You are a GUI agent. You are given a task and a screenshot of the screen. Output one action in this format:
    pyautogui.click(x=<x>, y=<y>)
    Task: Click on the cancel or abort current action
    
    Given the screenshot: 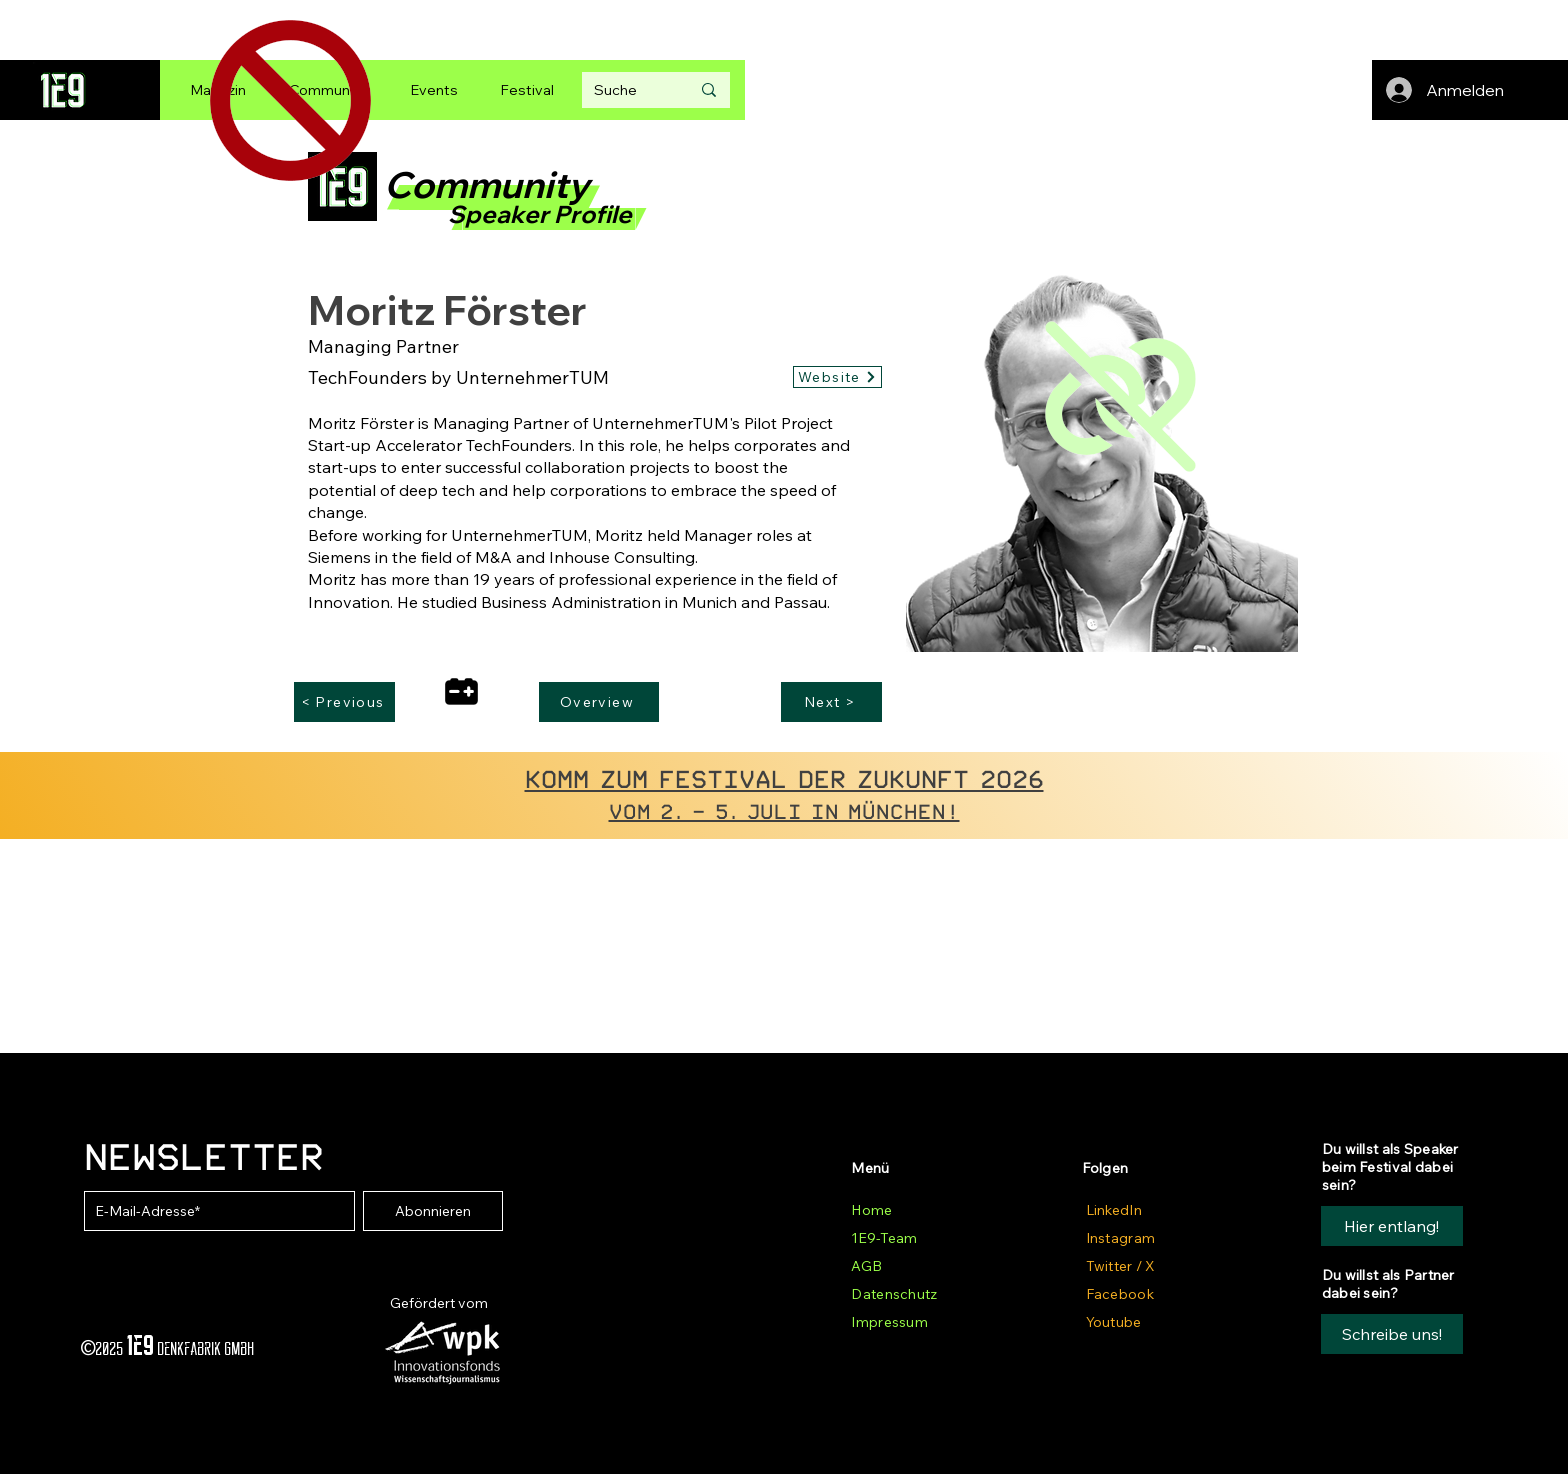 What is the action you would take?
    pyautogui.click(x=290, y=100)
    